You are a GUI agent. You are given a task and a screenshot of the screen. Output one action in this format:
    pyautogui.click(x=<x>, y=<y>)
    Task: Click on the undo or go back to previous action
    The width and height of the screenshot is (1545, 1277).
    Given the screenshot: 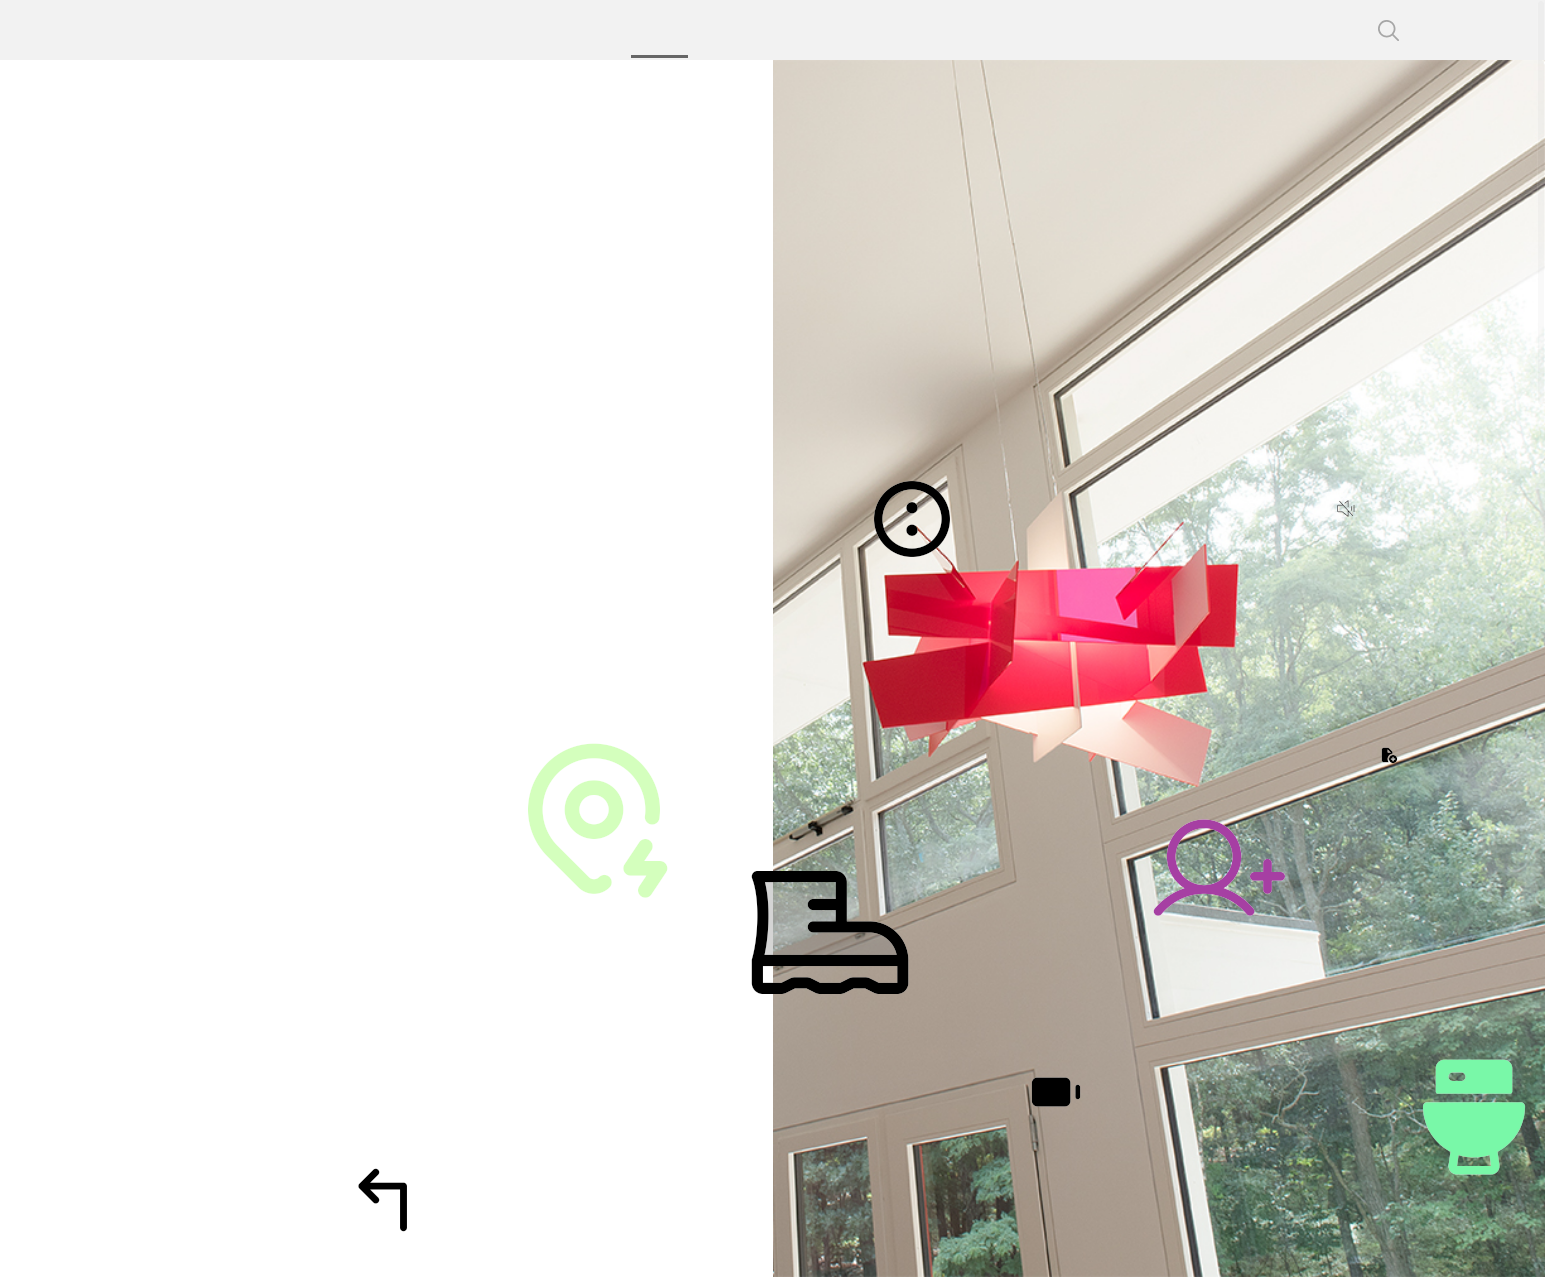 What is the action you would take?
    pyautogui.click(x=385, y=1200)
    